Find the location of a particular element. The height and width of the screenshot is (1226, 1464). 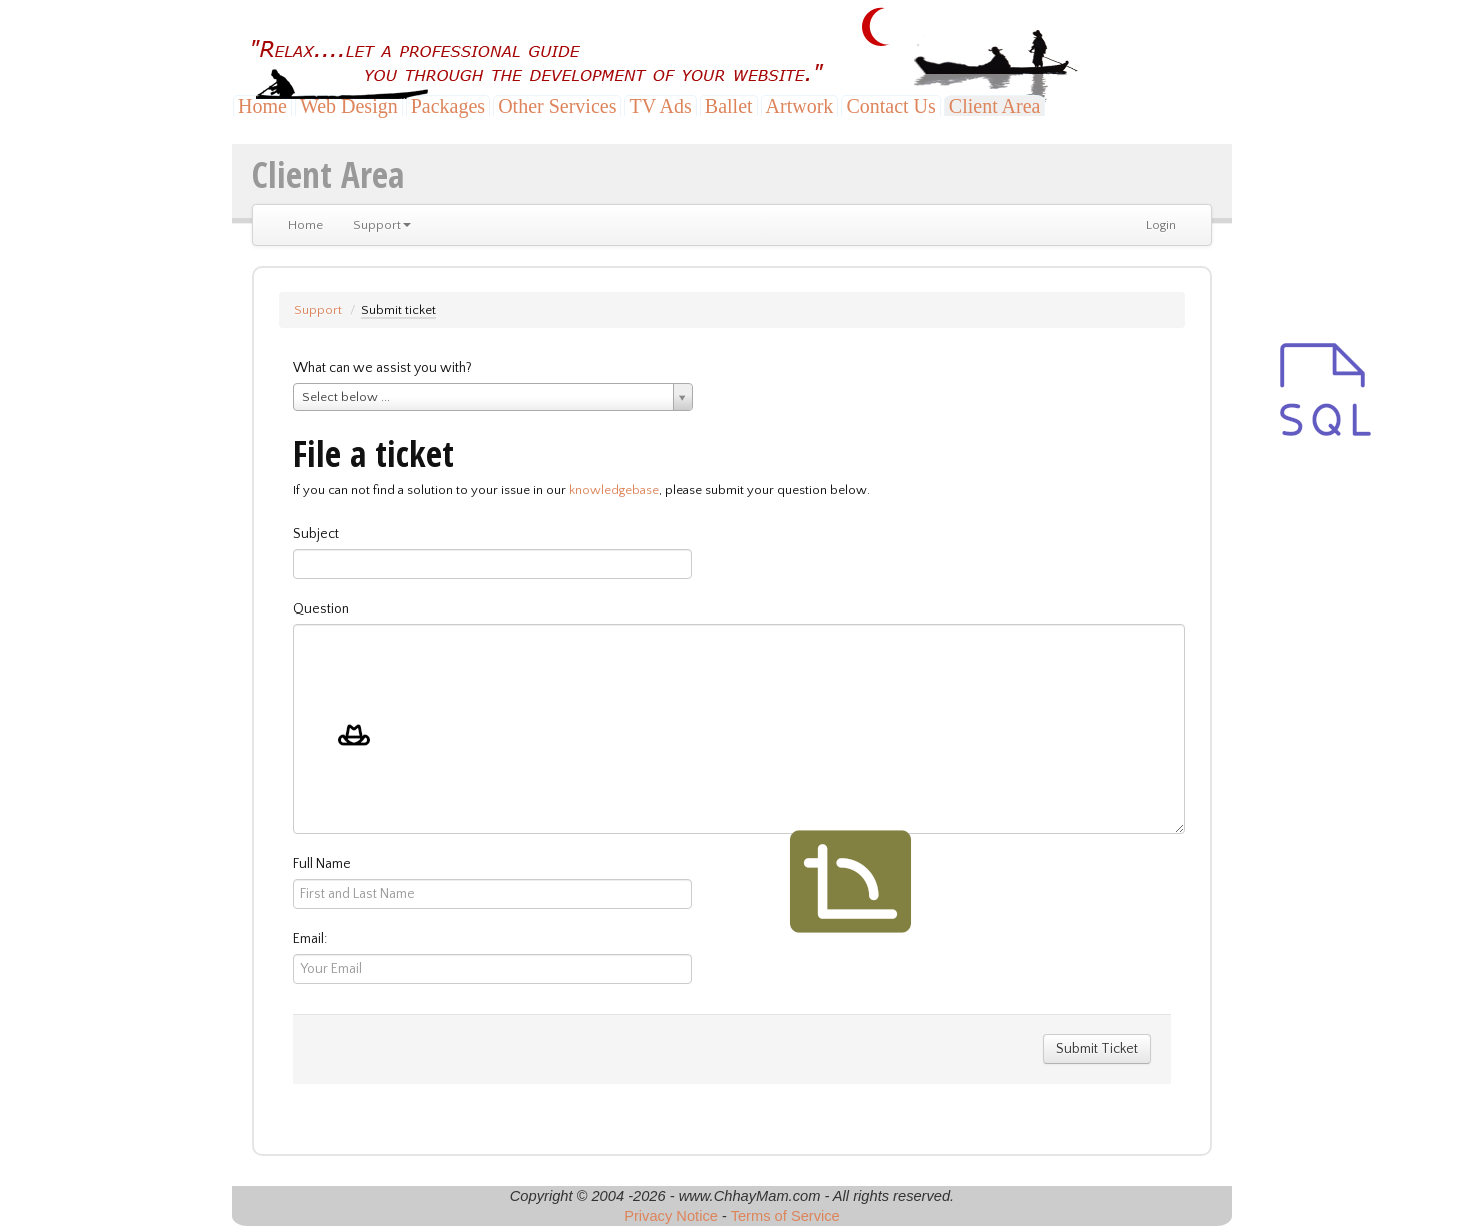

select cowboy hat avatar or profile icon is located at coordinates (354, 736).